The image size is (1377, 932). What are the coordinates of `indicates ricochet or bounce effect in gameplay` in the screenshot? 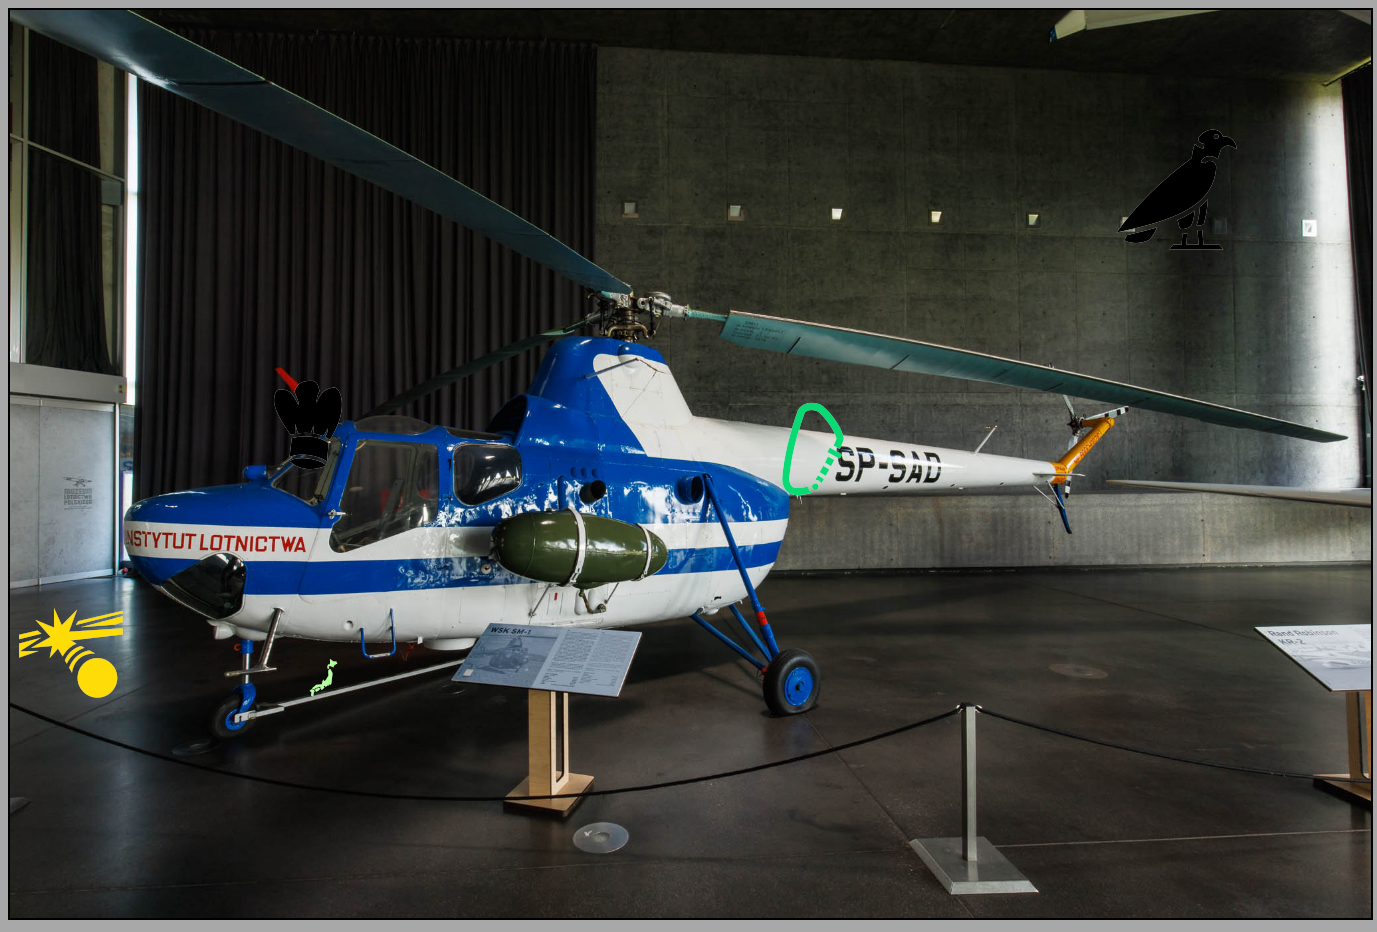 It's located at (70, 652).